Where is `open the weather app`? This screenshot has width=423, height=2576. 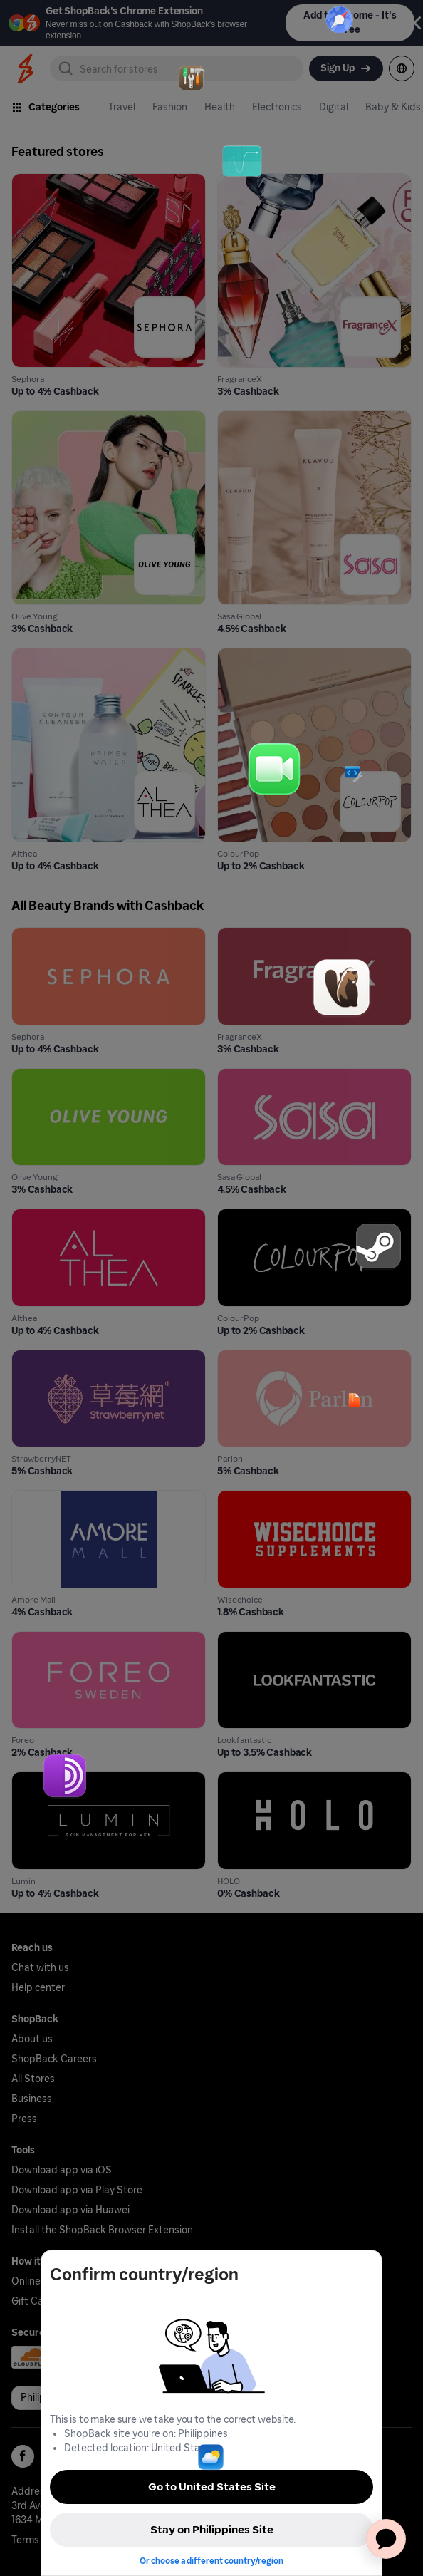
open the weather app is located at coordinates (211, 2457).